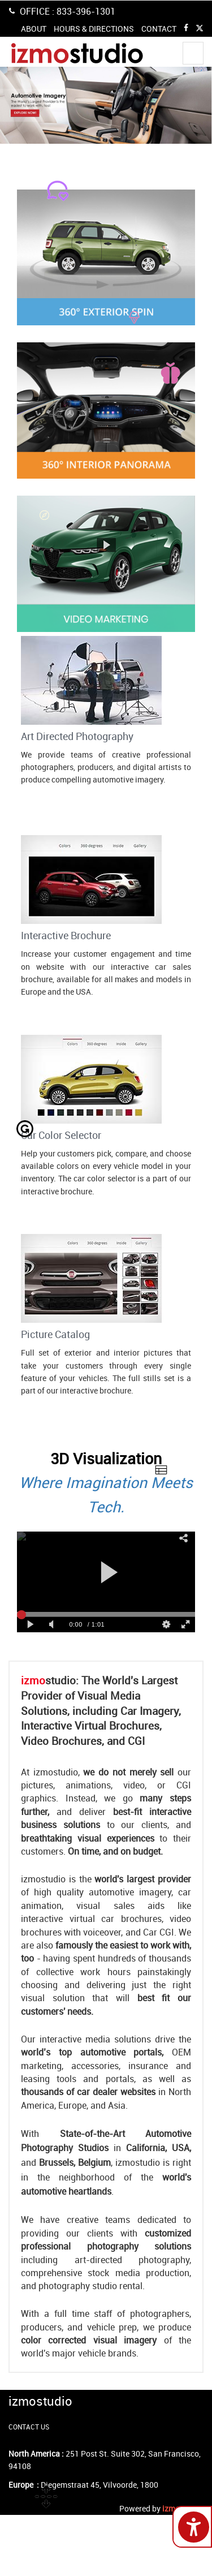  I want to click on view data in table format, so click(161, 1470).